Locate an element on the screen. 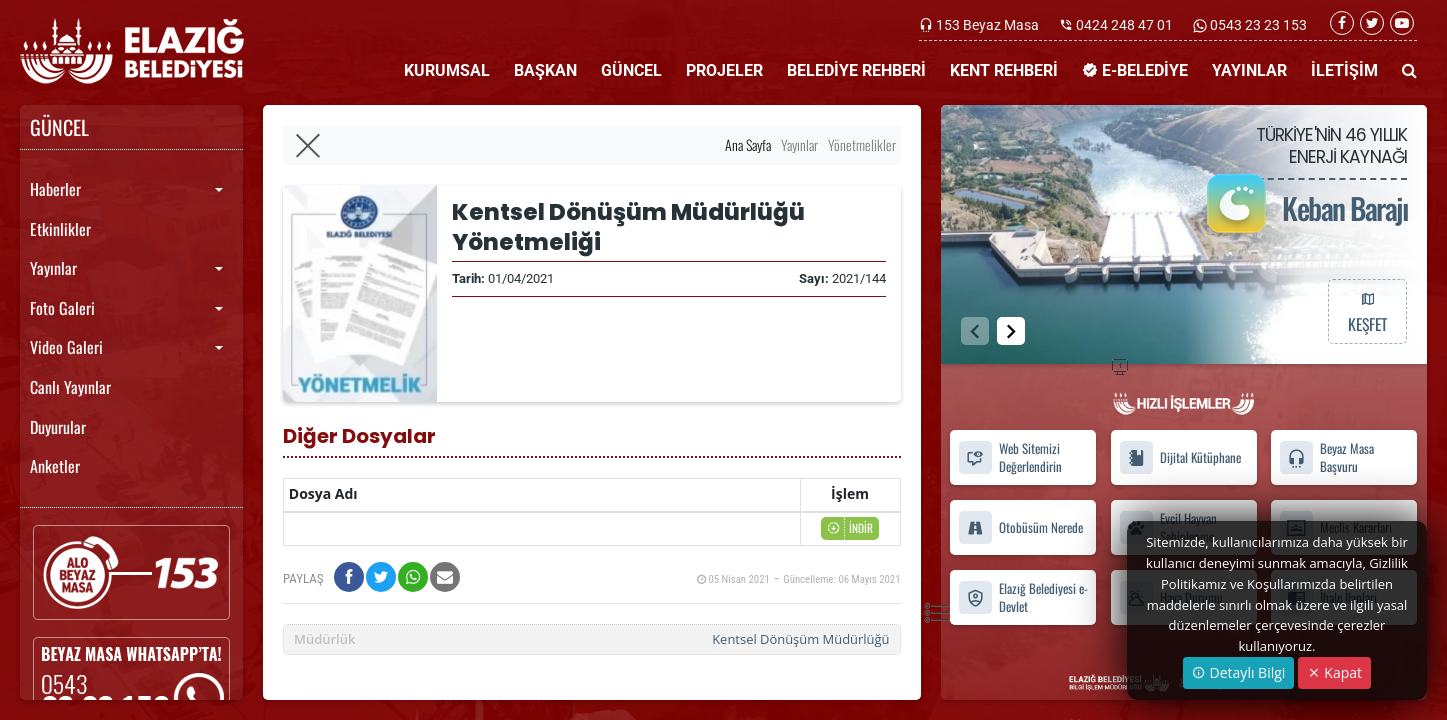  display 1 in a multi-monitor setup is located at coordinates (1120, 367).